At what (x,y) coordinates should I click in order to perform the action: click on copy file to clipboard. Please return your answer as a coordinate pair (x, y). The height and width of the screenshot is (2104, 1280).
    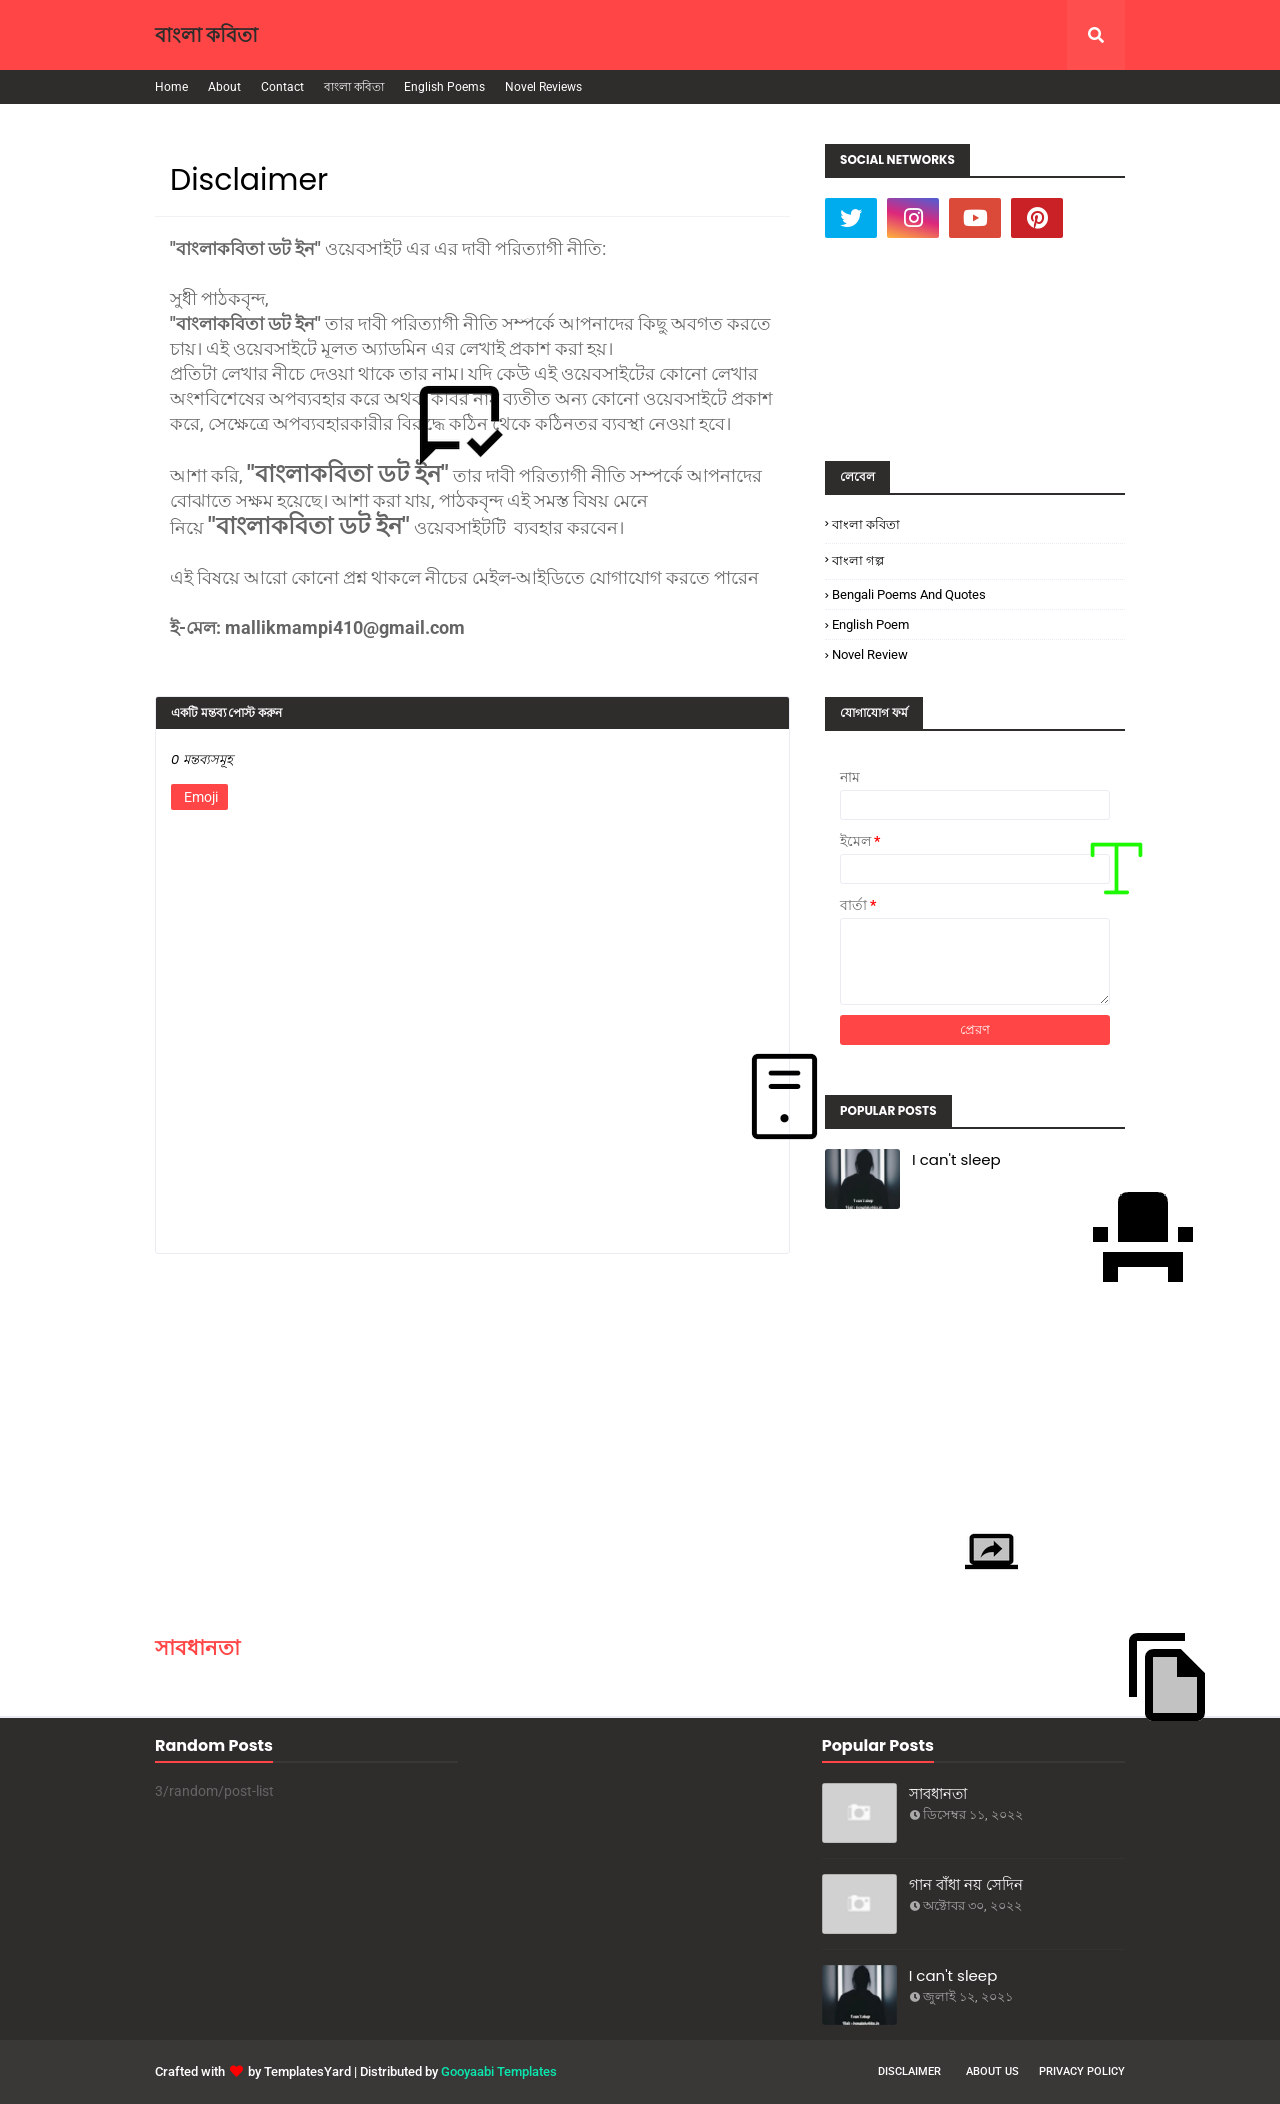
    Looking at the image, I should click on (1169, 1677).